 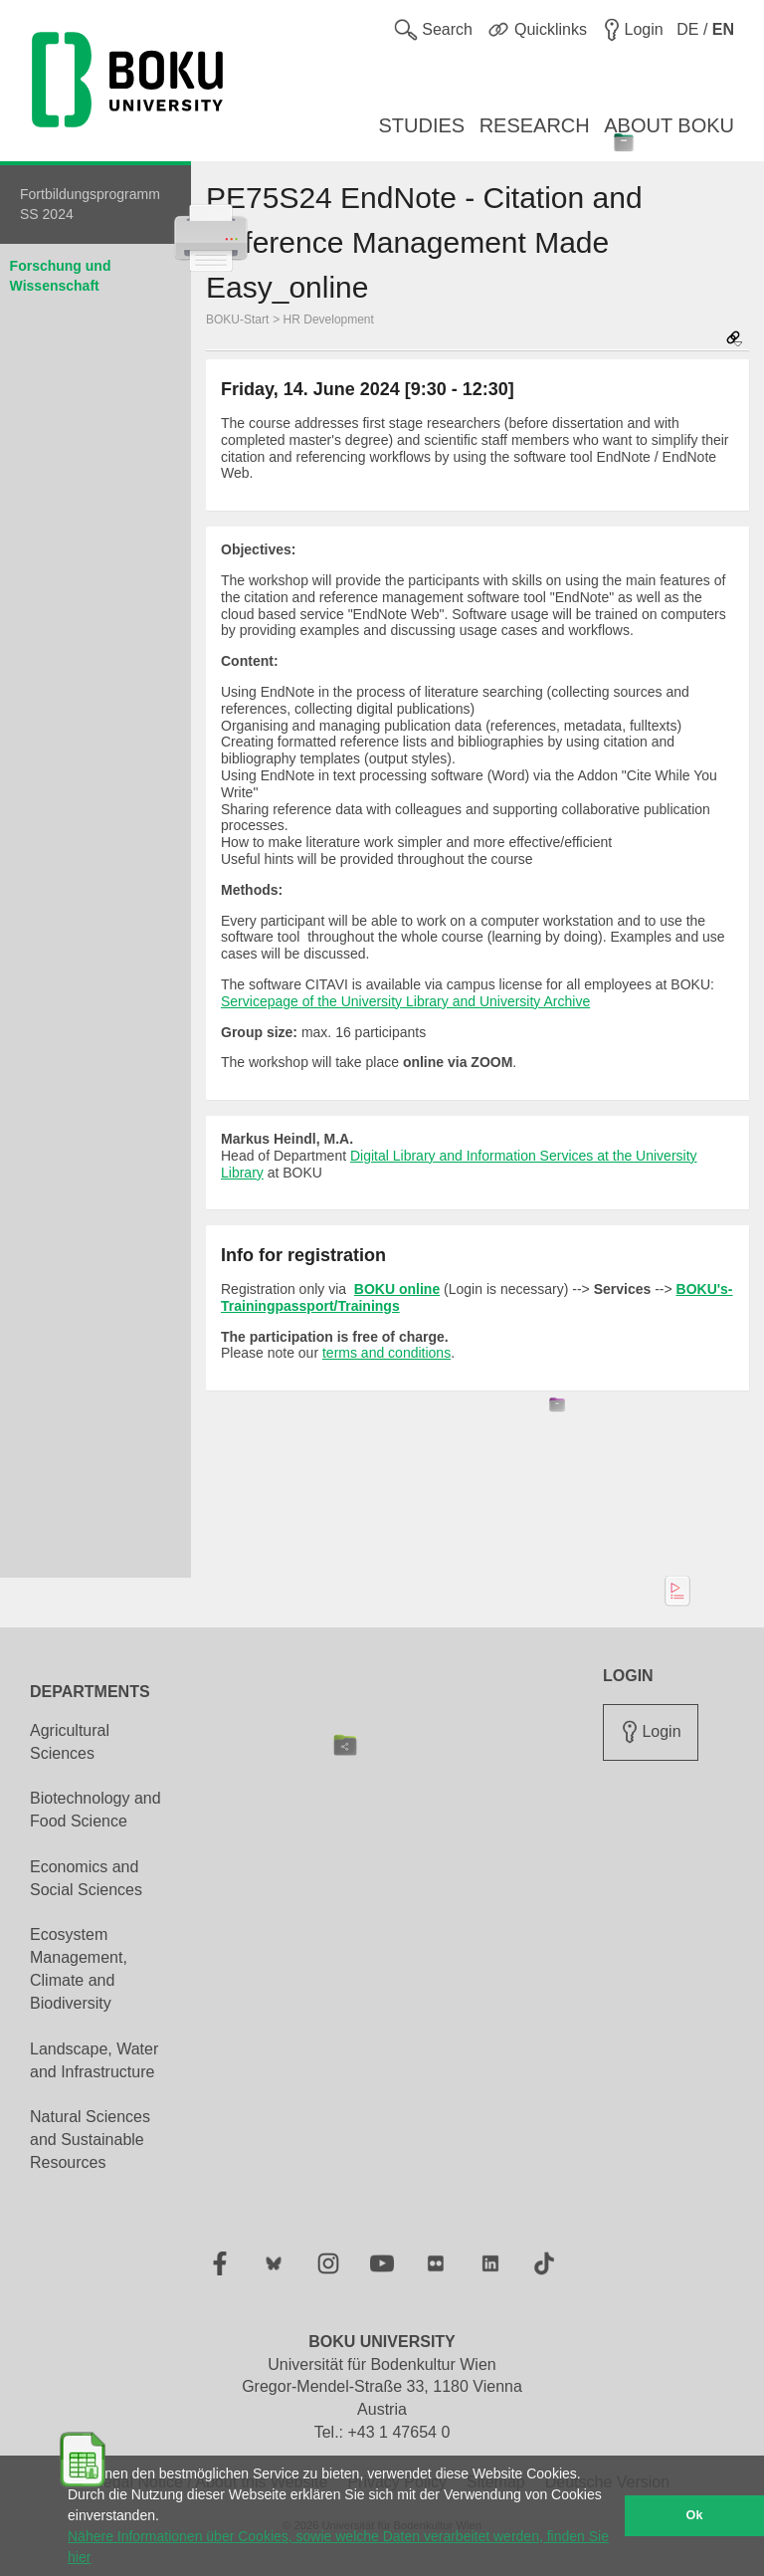 I want to click on open your public shared folder, so click(x=345, y=1745).